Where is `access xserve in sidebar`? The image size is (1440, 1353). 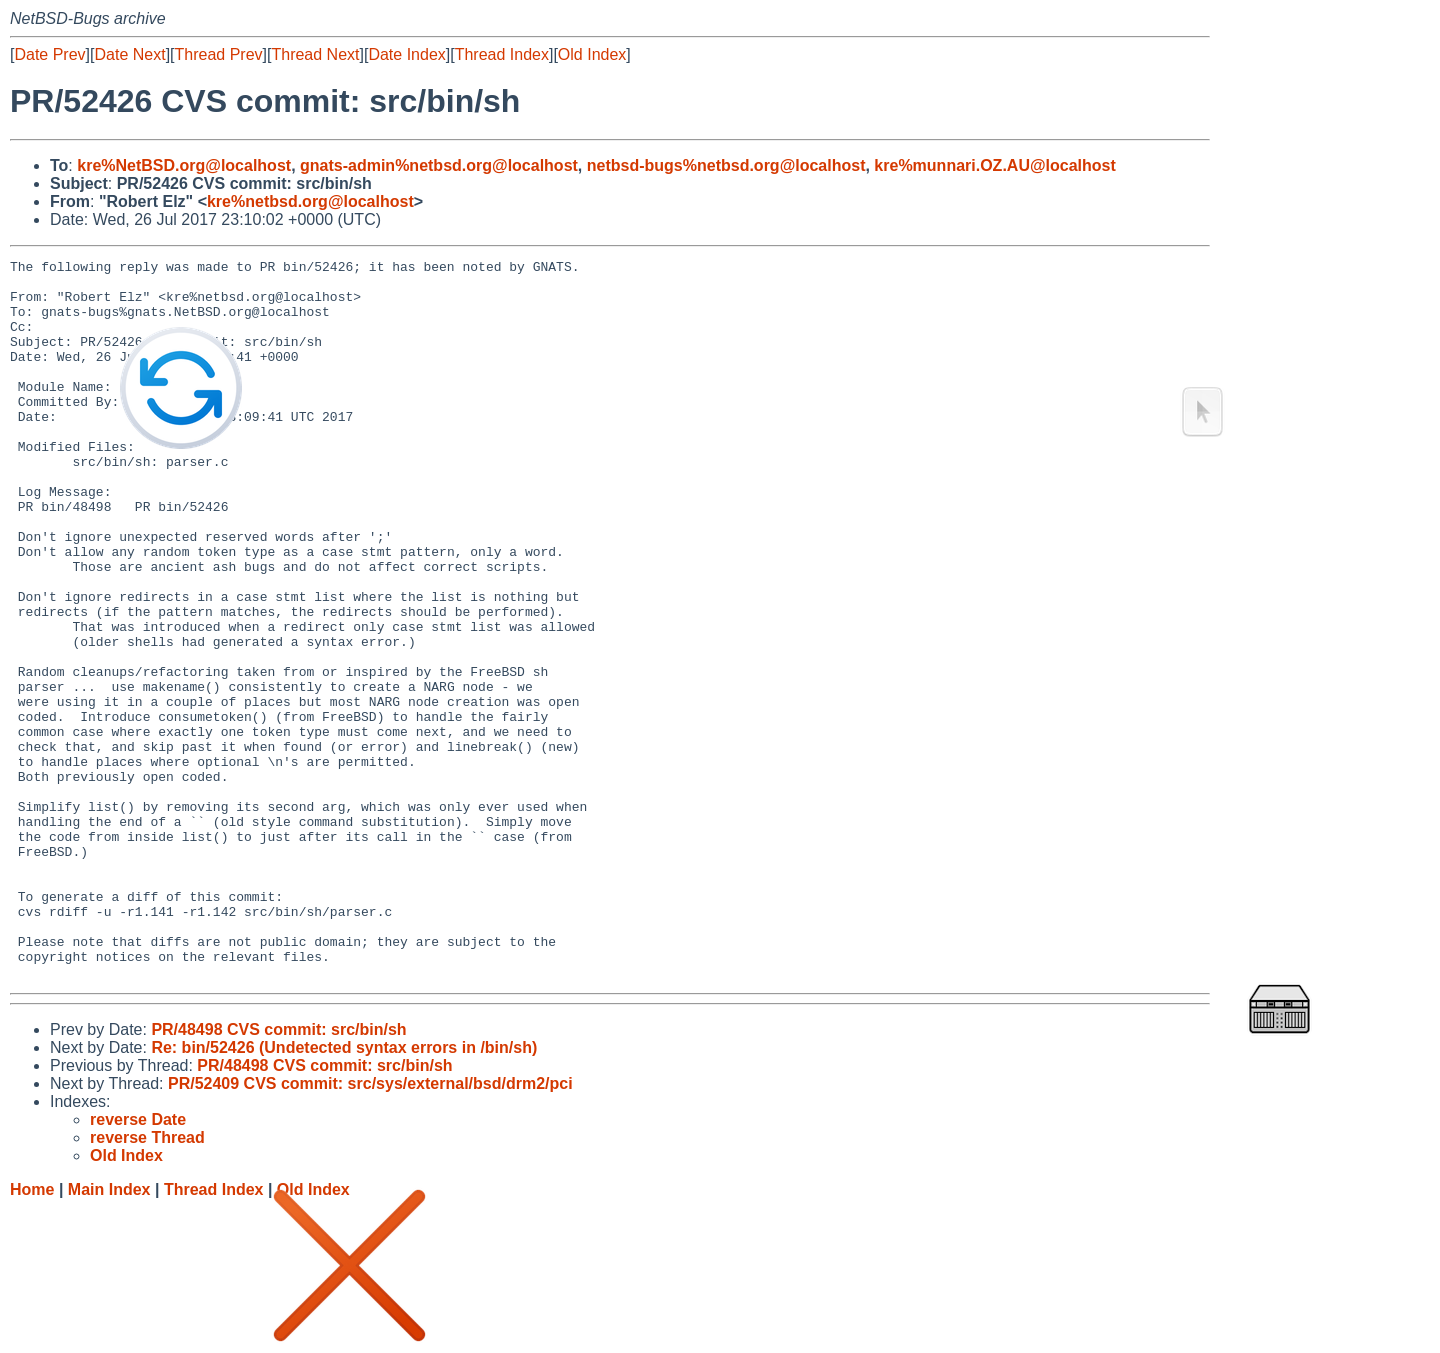
access xserve in sidebar is located at coordinates (1279, 1007).